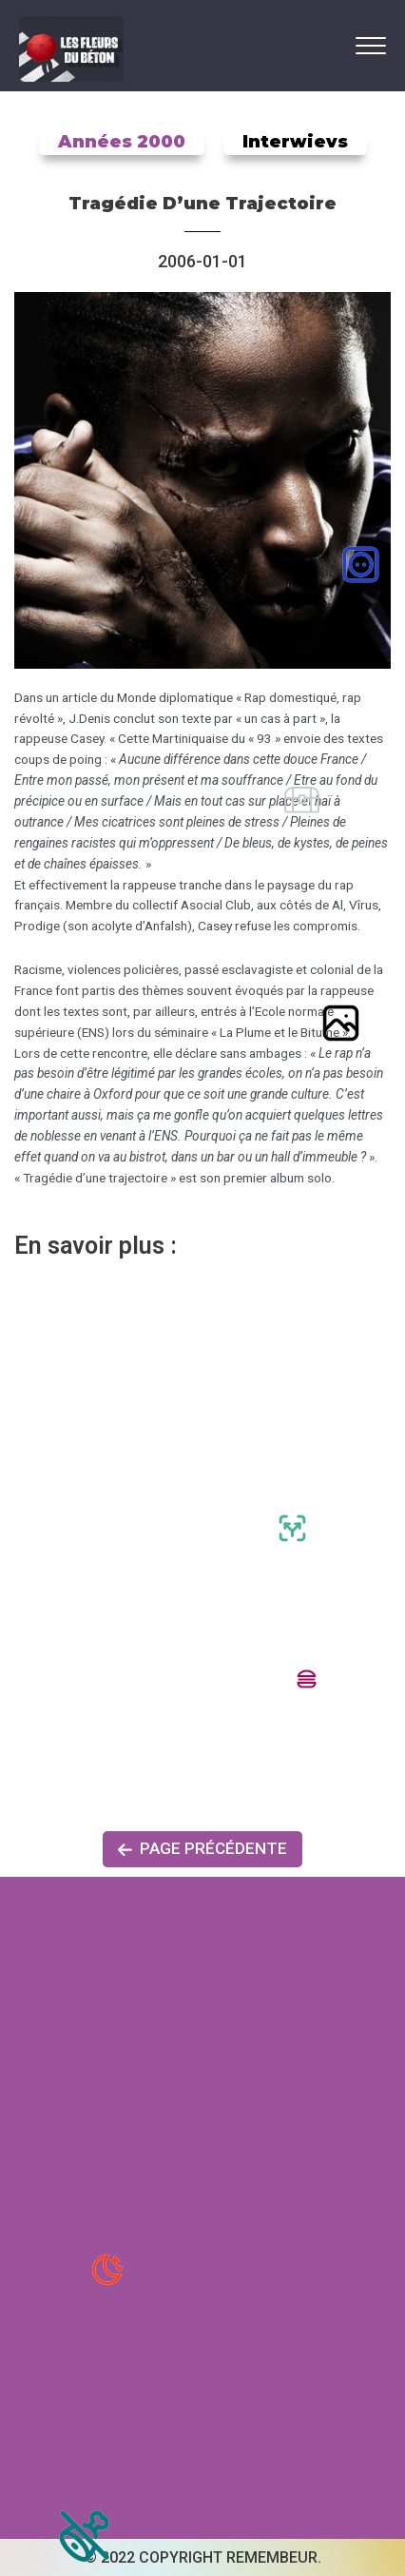 This screenshot has height=2576, width=405. I want to click on open navigation menu, so click(306, 1679).